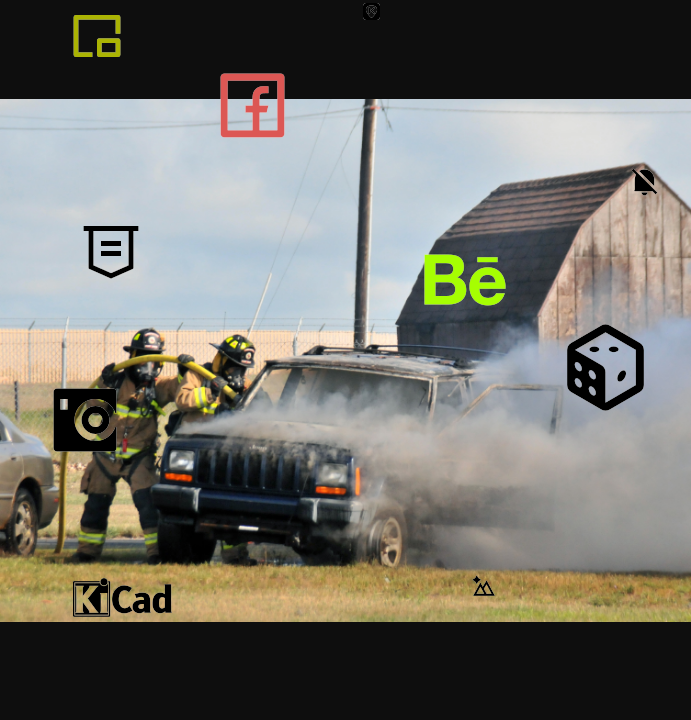 The width and height of the screenshot is (691, 720). Describe the element at coordinates (644, 181) in the screenshot. I see `mute notifications` at that location.